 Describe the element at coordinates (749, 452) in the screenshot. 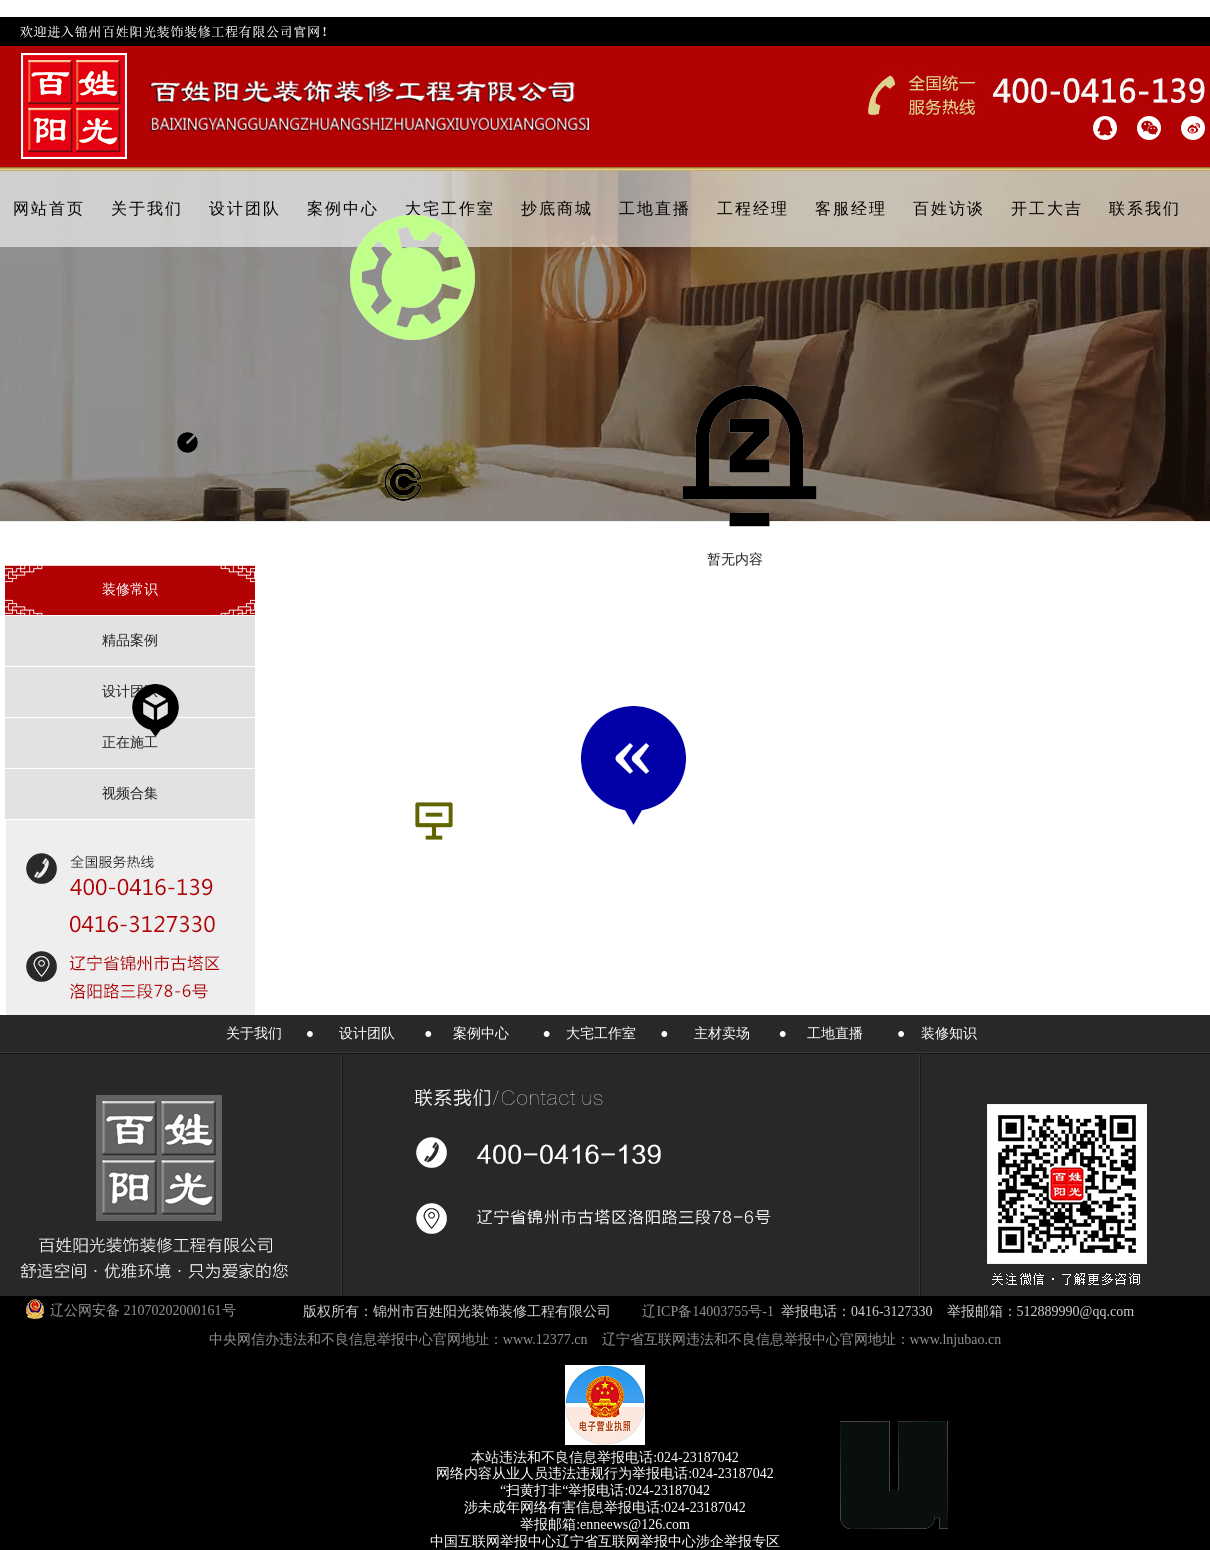

I see `snooze notifications temporarily` at that location.